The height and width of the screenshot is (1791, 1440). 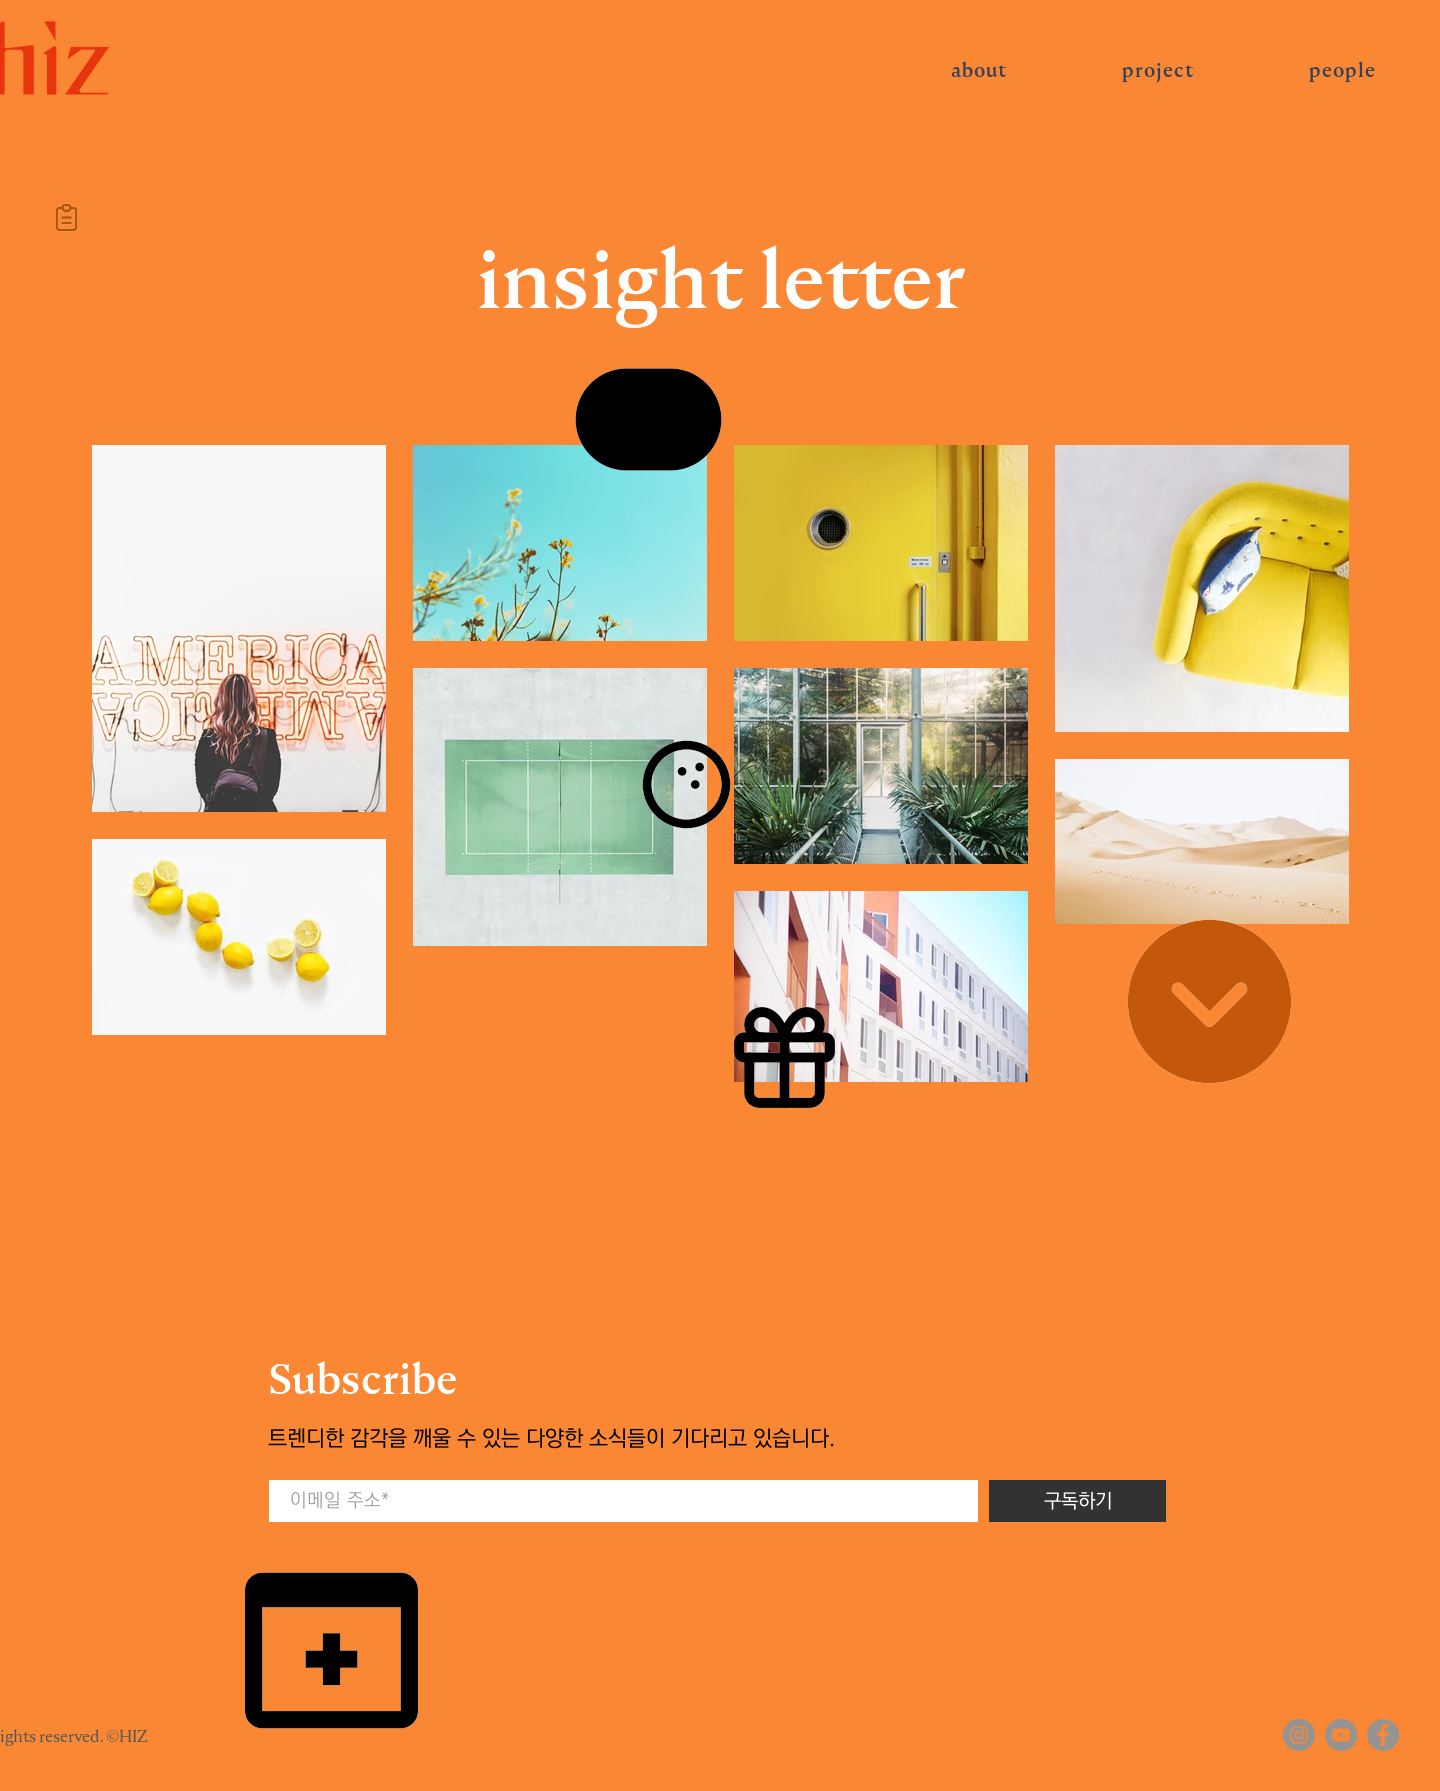 I want to click on access bowling or sports-related features, so click(x=686, y=784).